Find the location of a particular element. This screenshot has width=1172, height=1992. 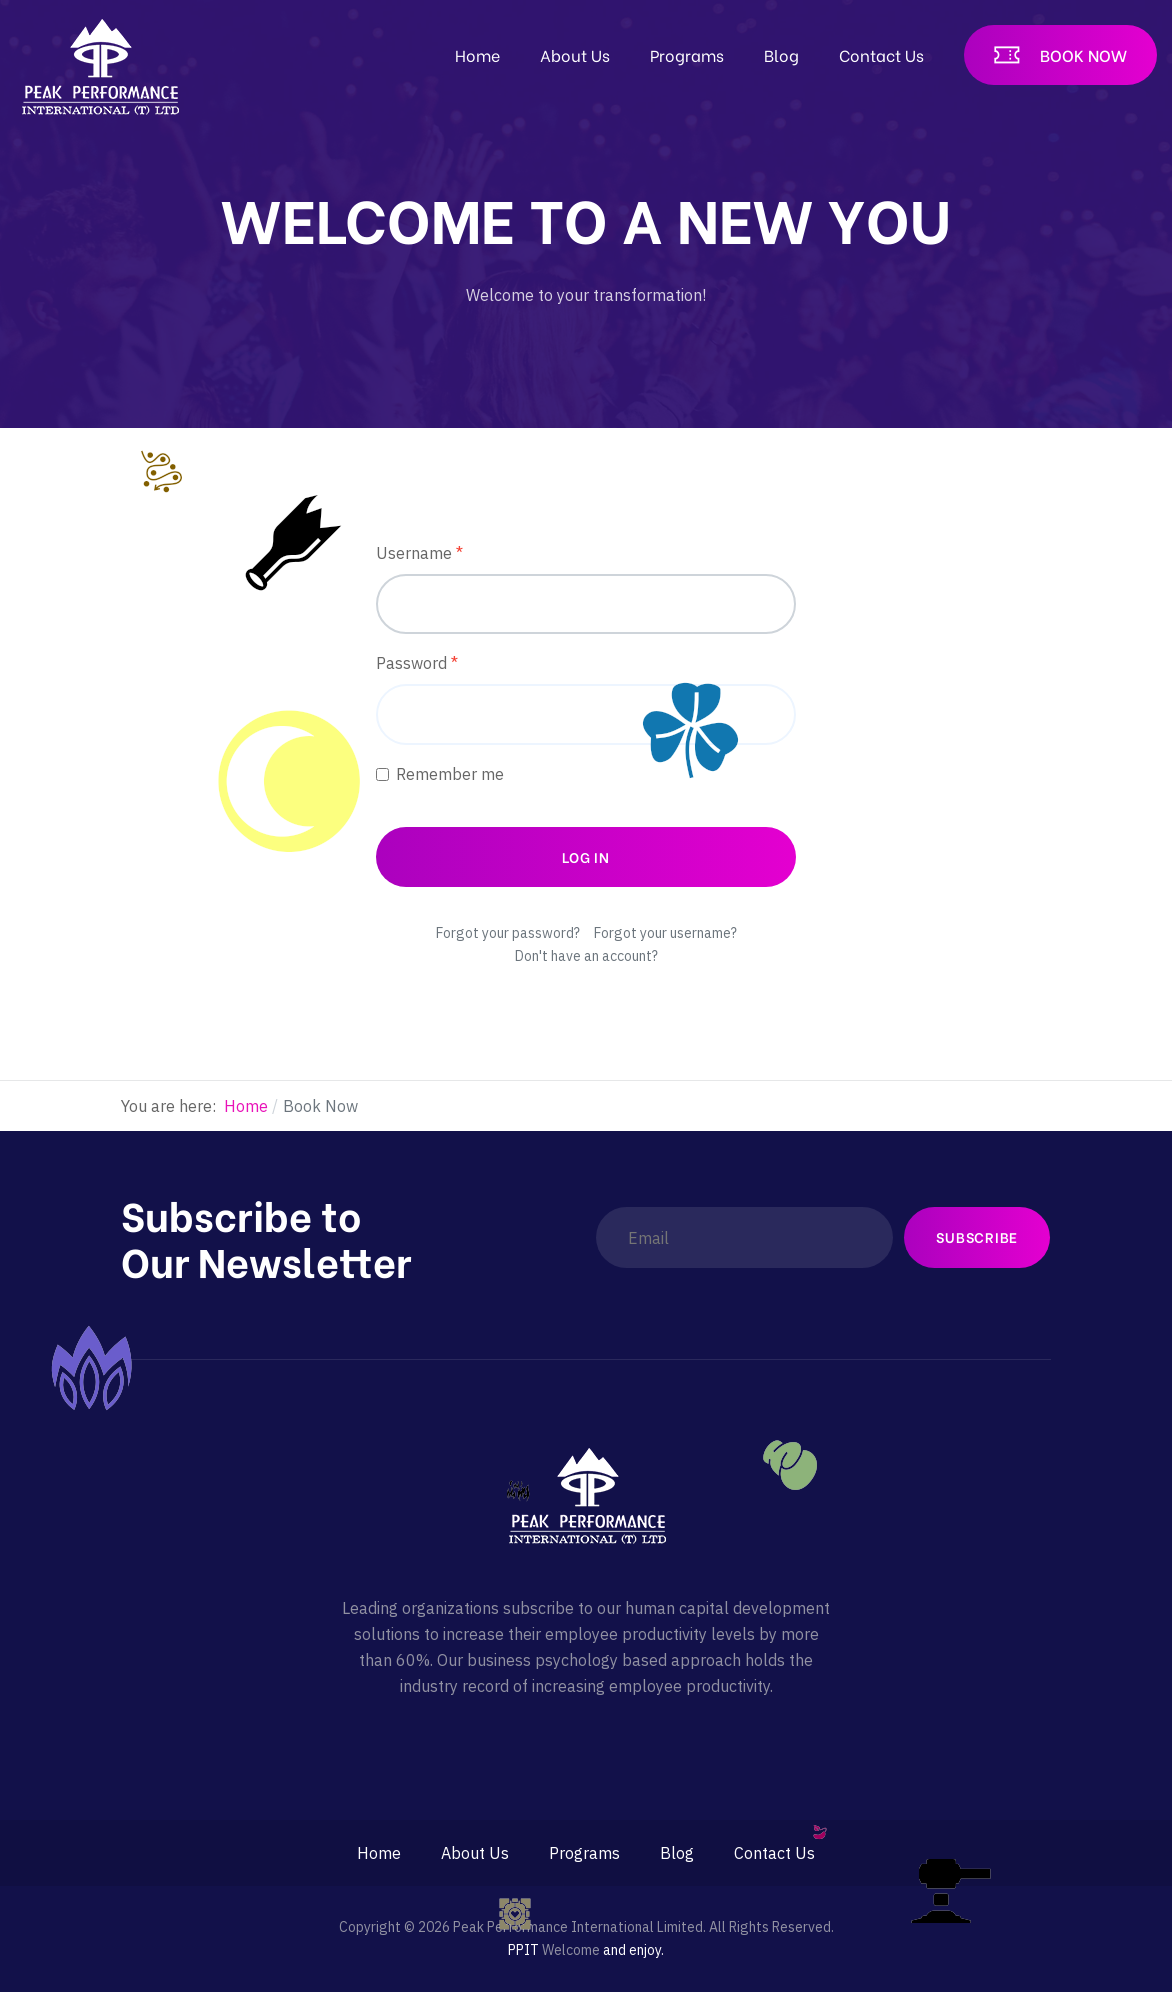

indicates Irish or St. Patrick's Day themed content is located at coordinates (690, 730).